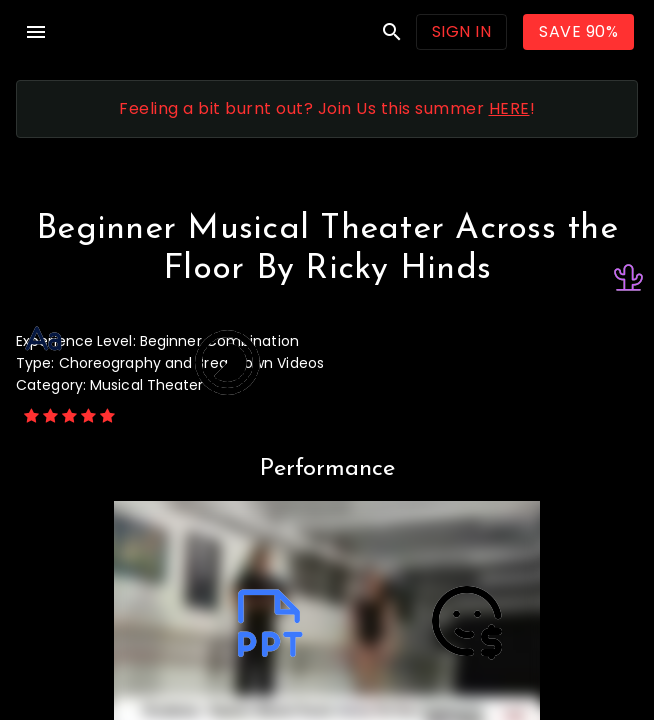  What do you see at coordinates (467, 621) in the screenshot?
I see `view account balance or earnings` at bounding box center [467, 621].